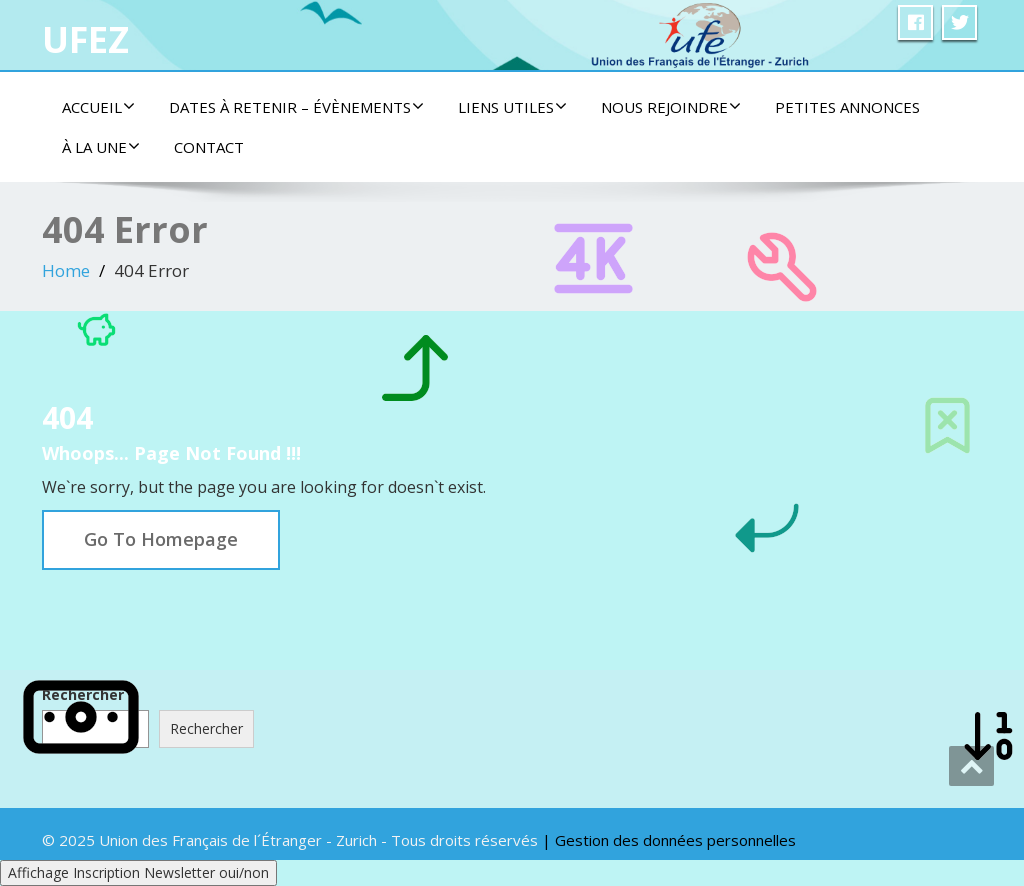 This screenshot has width=1024, height=886. Describe the element at coordinates (991, 736) in the screenshot. I see `sort numerically in descending order` at that location.